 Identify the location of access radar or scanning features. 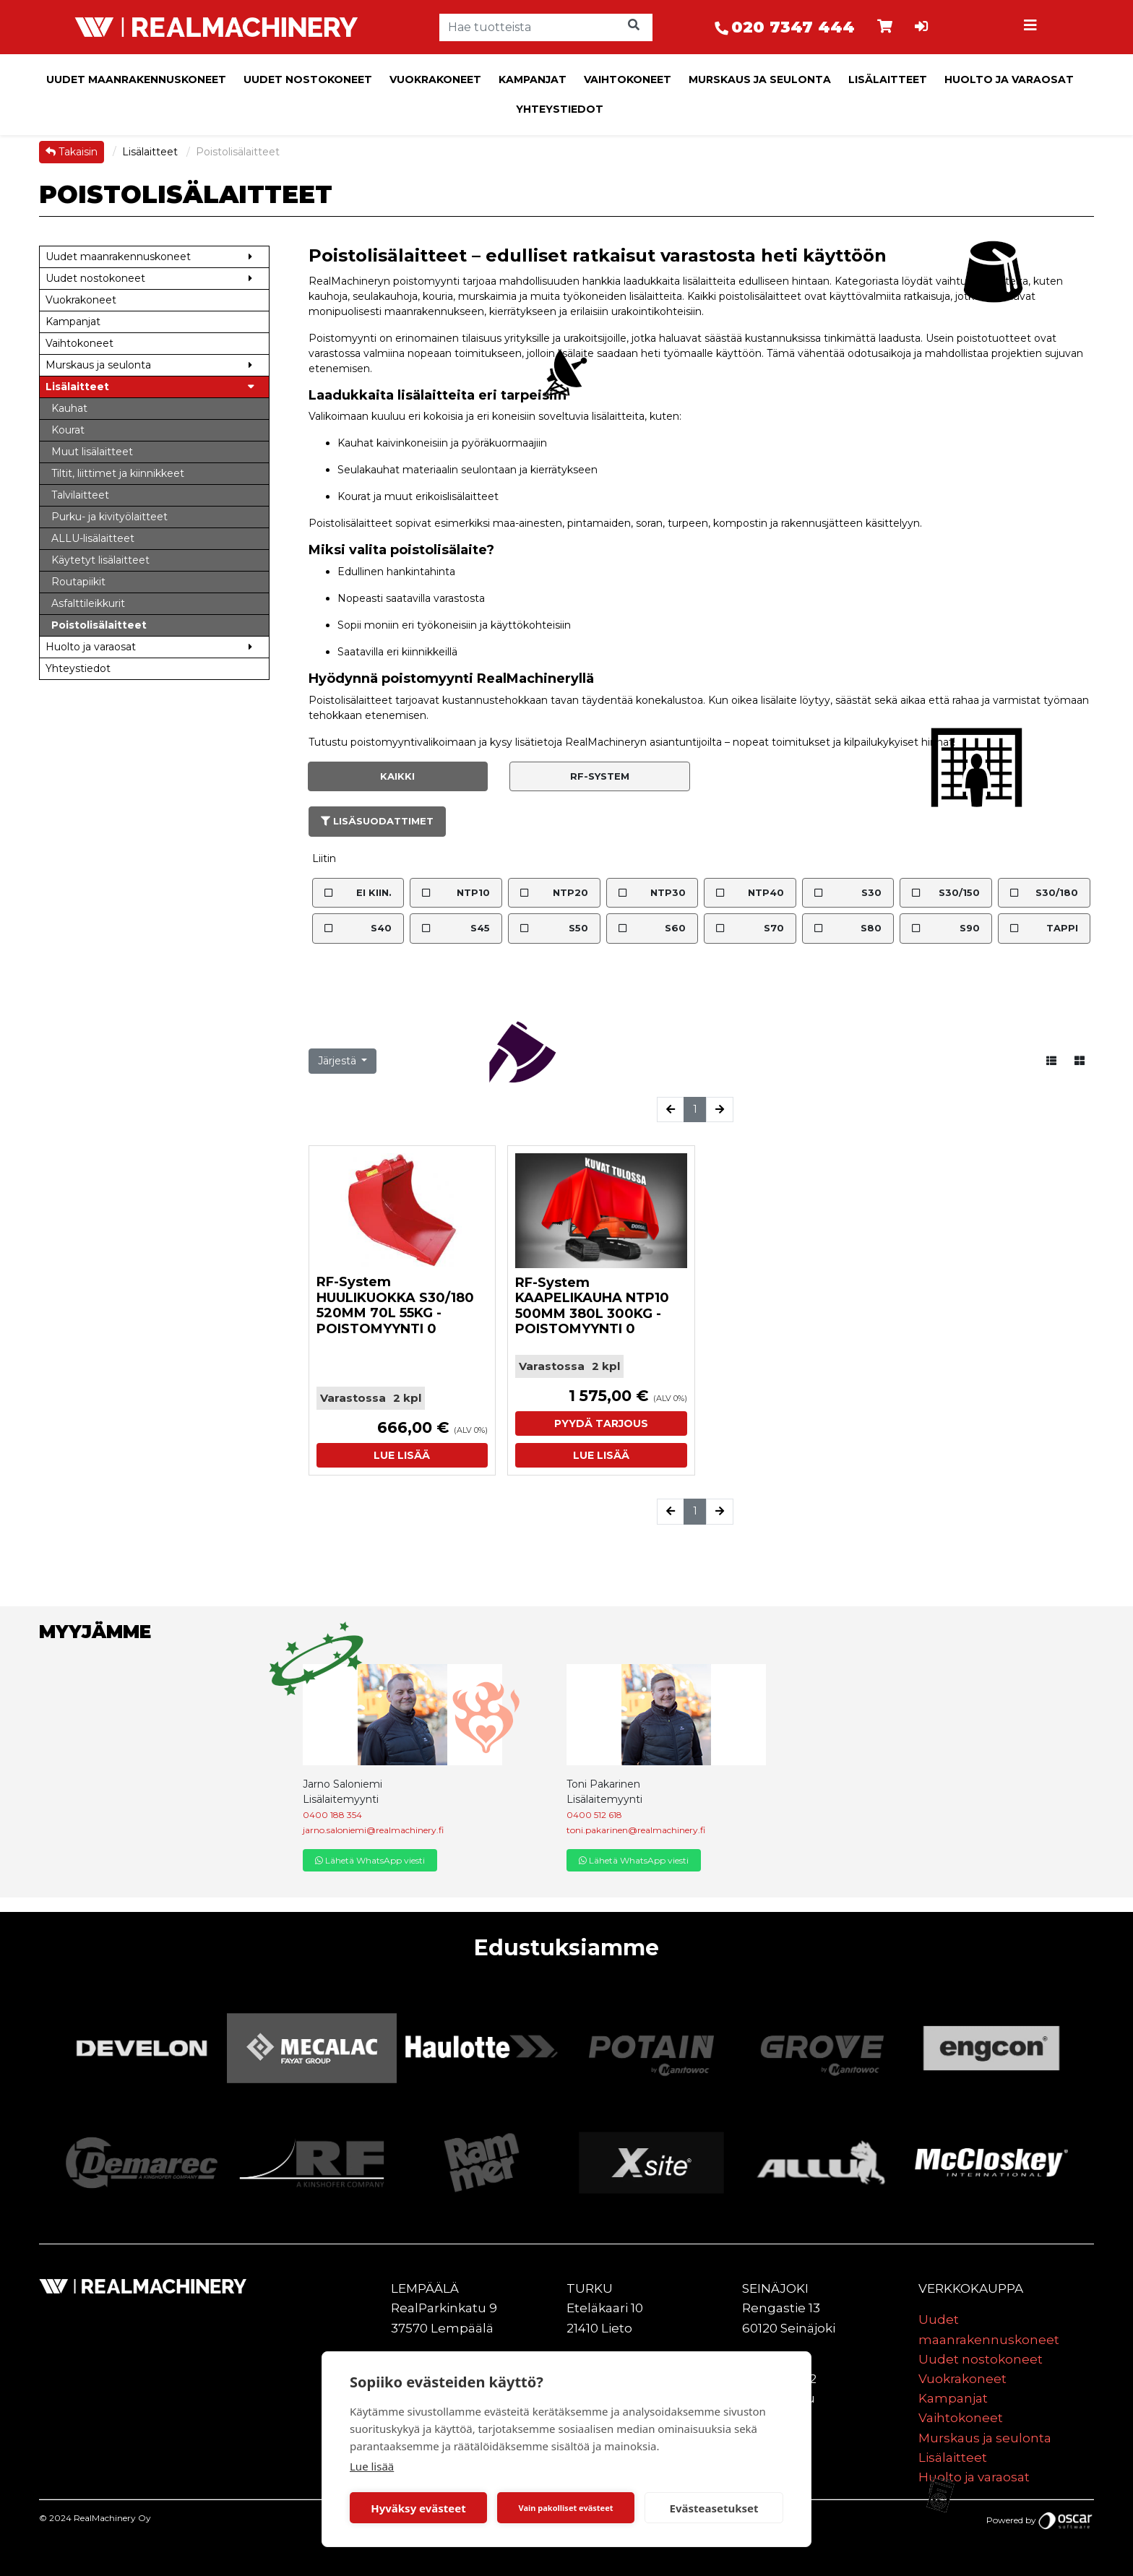
(563, 371).